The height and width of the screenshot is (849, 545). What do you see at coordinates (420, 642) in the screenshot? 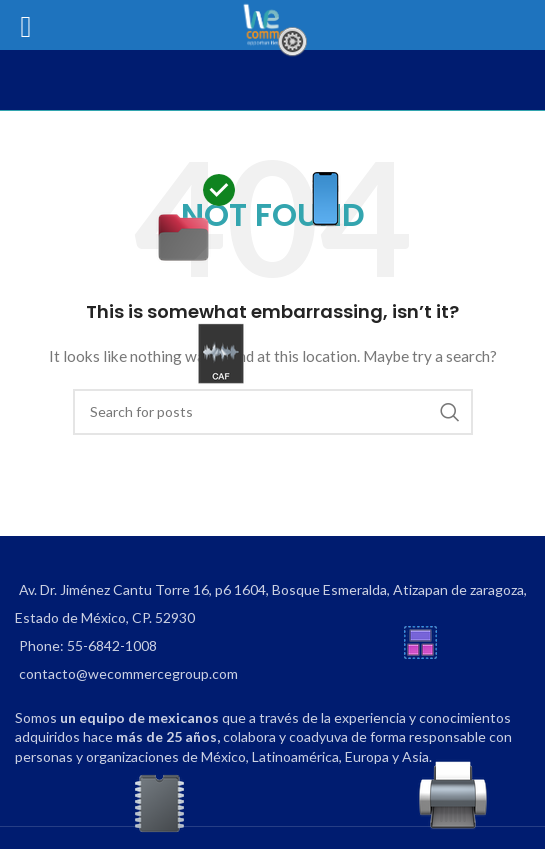
I see `select all items in the current view` at bounding box center [420, 642].